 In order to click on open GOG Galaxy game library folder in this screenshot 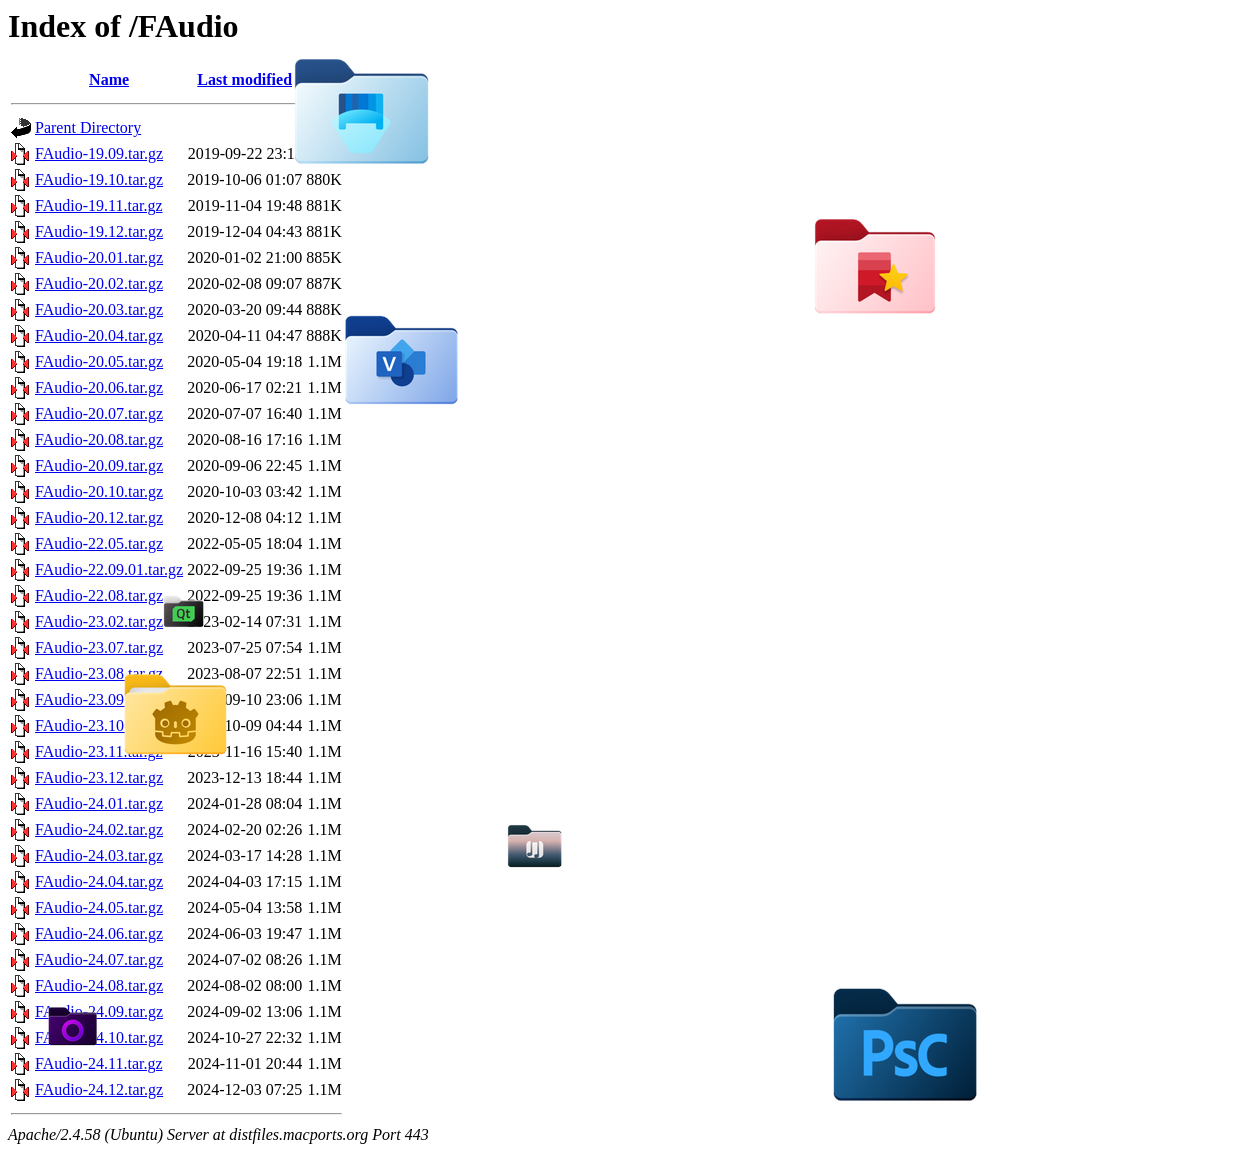, I will do `click(72, 1027)`.